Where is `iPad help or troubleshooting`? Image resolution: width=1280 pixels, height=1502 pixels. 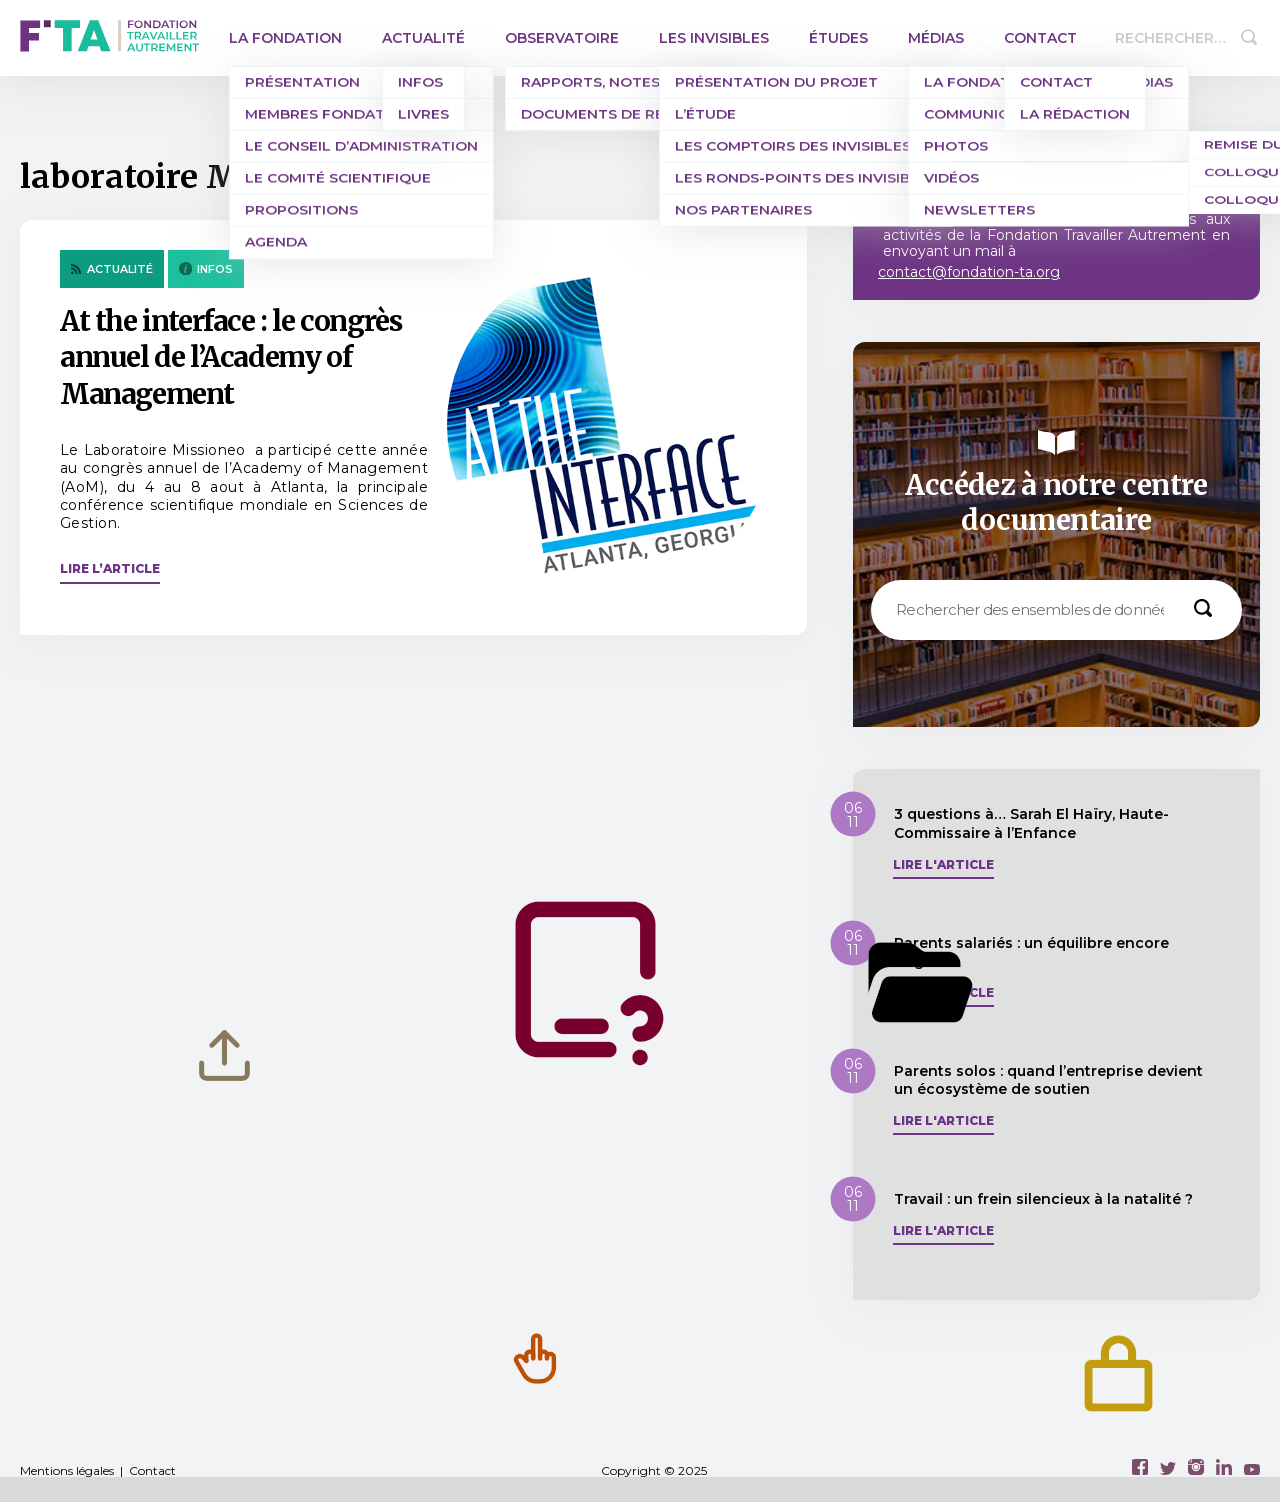 iPad help or troubleshooting is located at coordinates (585, 979).